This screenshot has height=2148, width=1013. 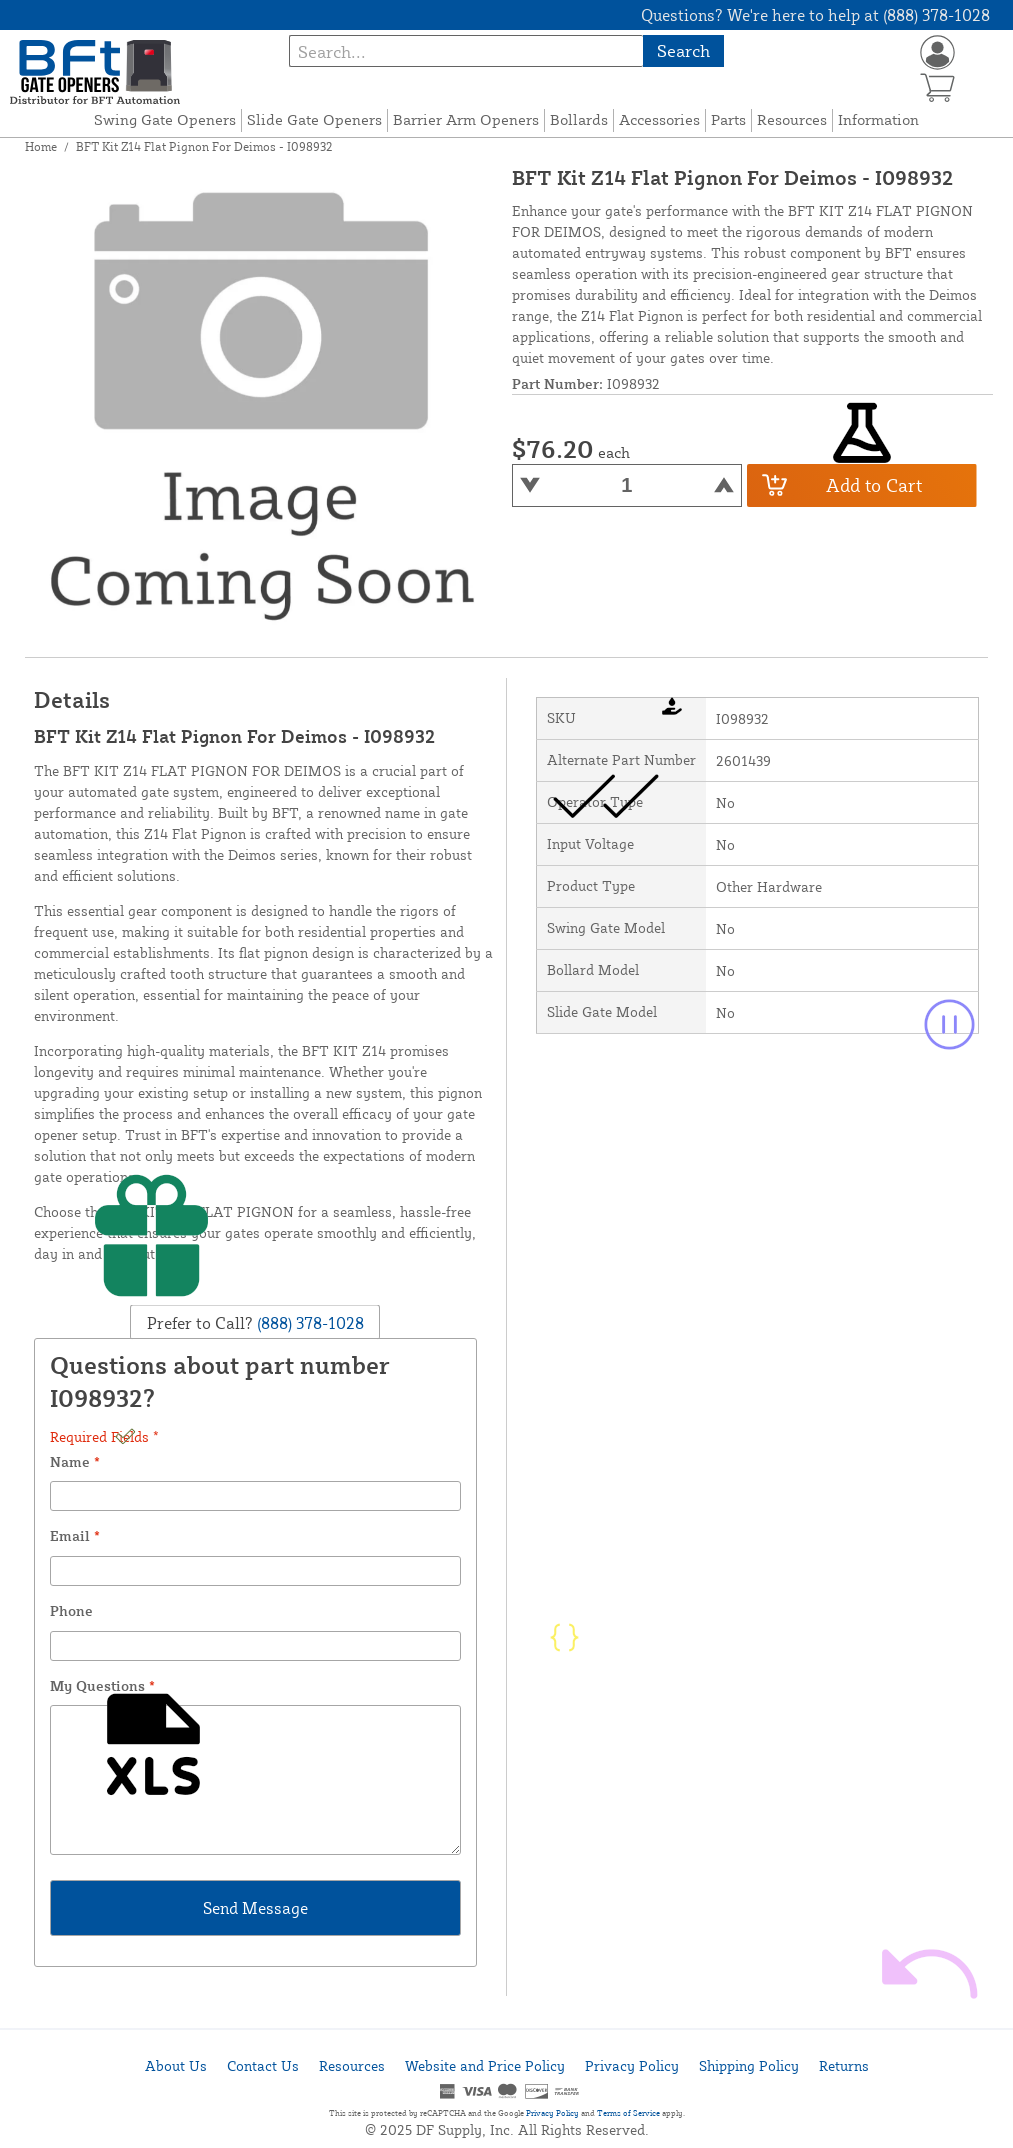 I want to click on access experimental or beta features, so click(x=862, y=434).